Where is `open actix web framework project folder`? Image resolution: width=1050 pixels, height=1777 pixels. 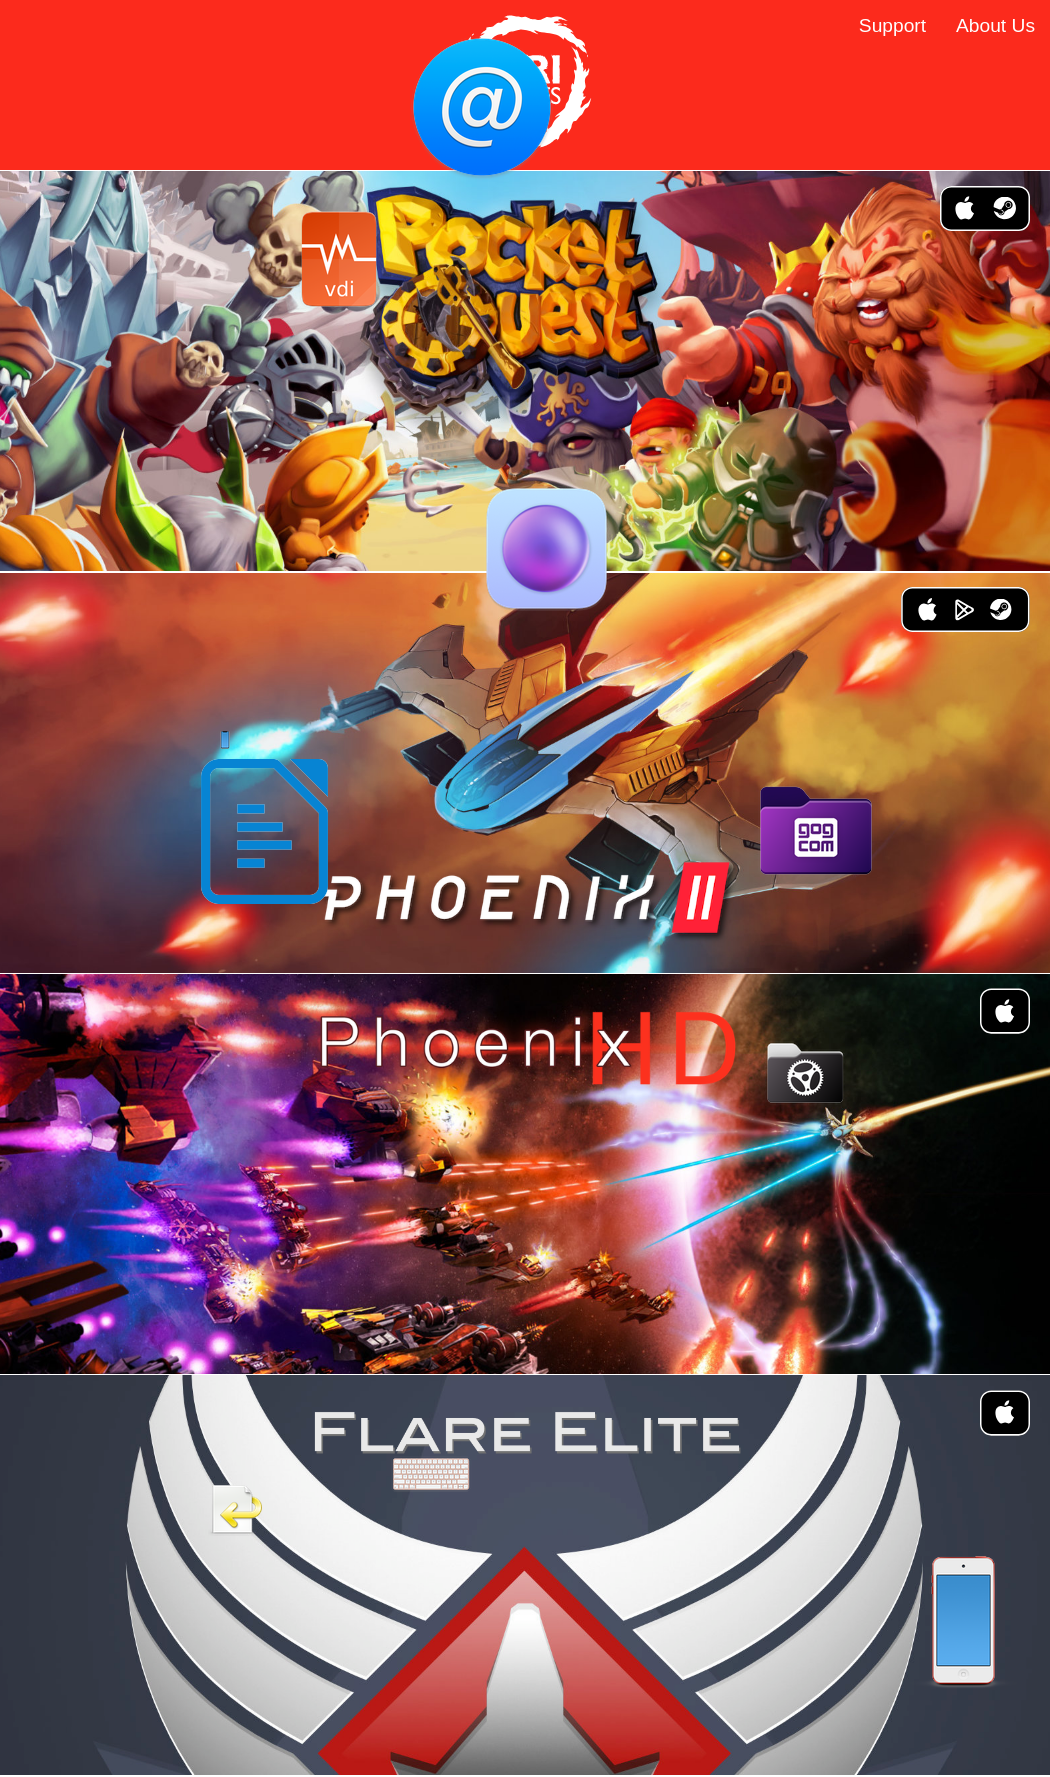 open actix web framework project folder is located at coordinates (805, 1075).